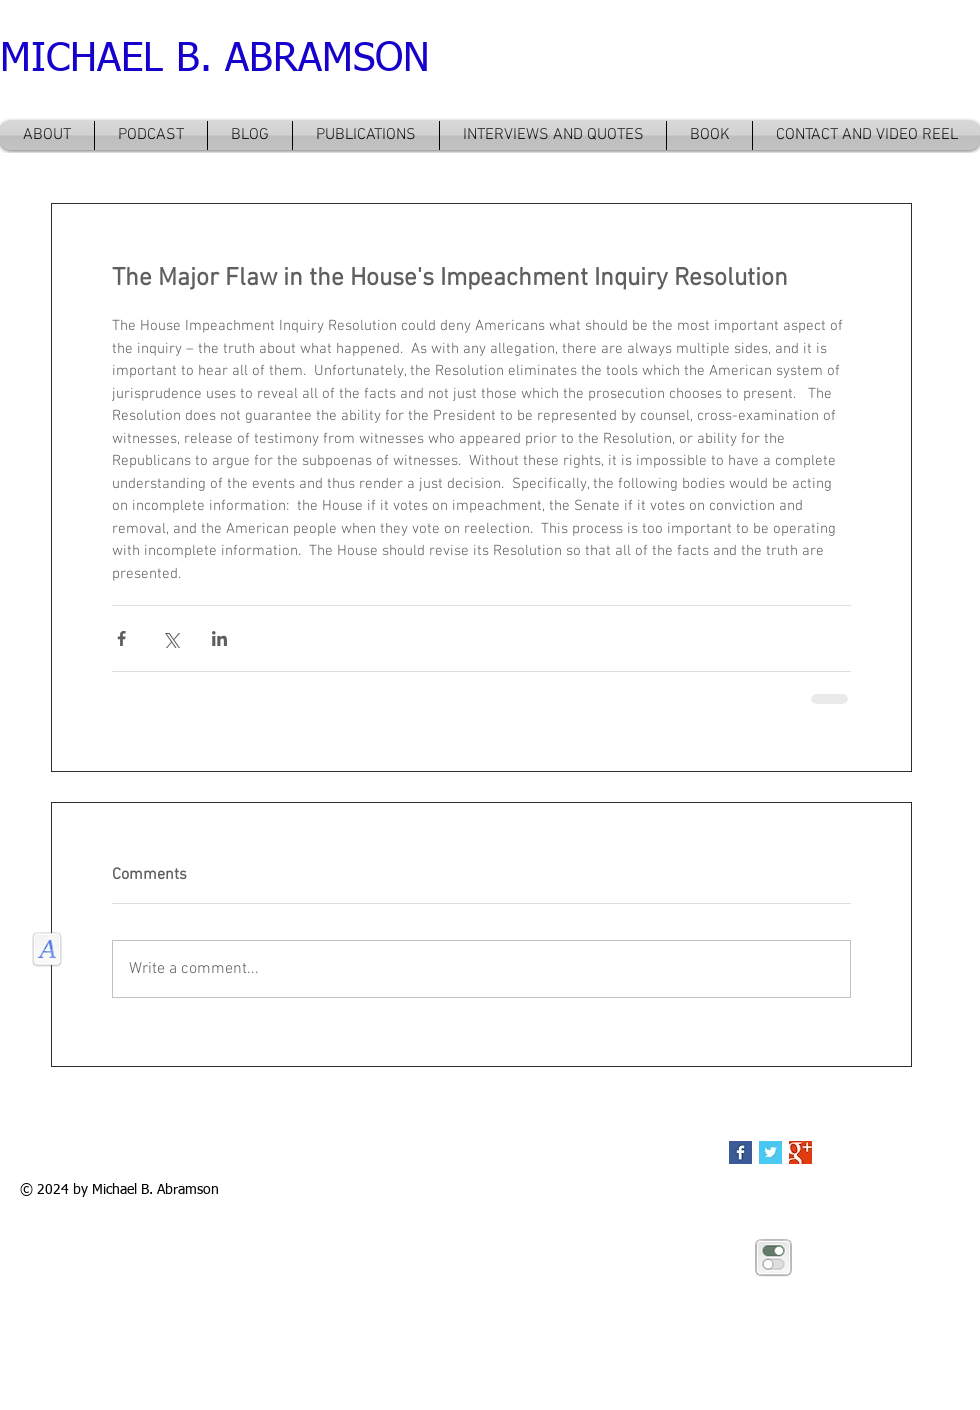 This screenshot has width=980, height=1410. What do you see at coordinates (773, 1257) in the screenshot?
I see `open system tweaks or customization settings` at bounding box center [773, 1257].